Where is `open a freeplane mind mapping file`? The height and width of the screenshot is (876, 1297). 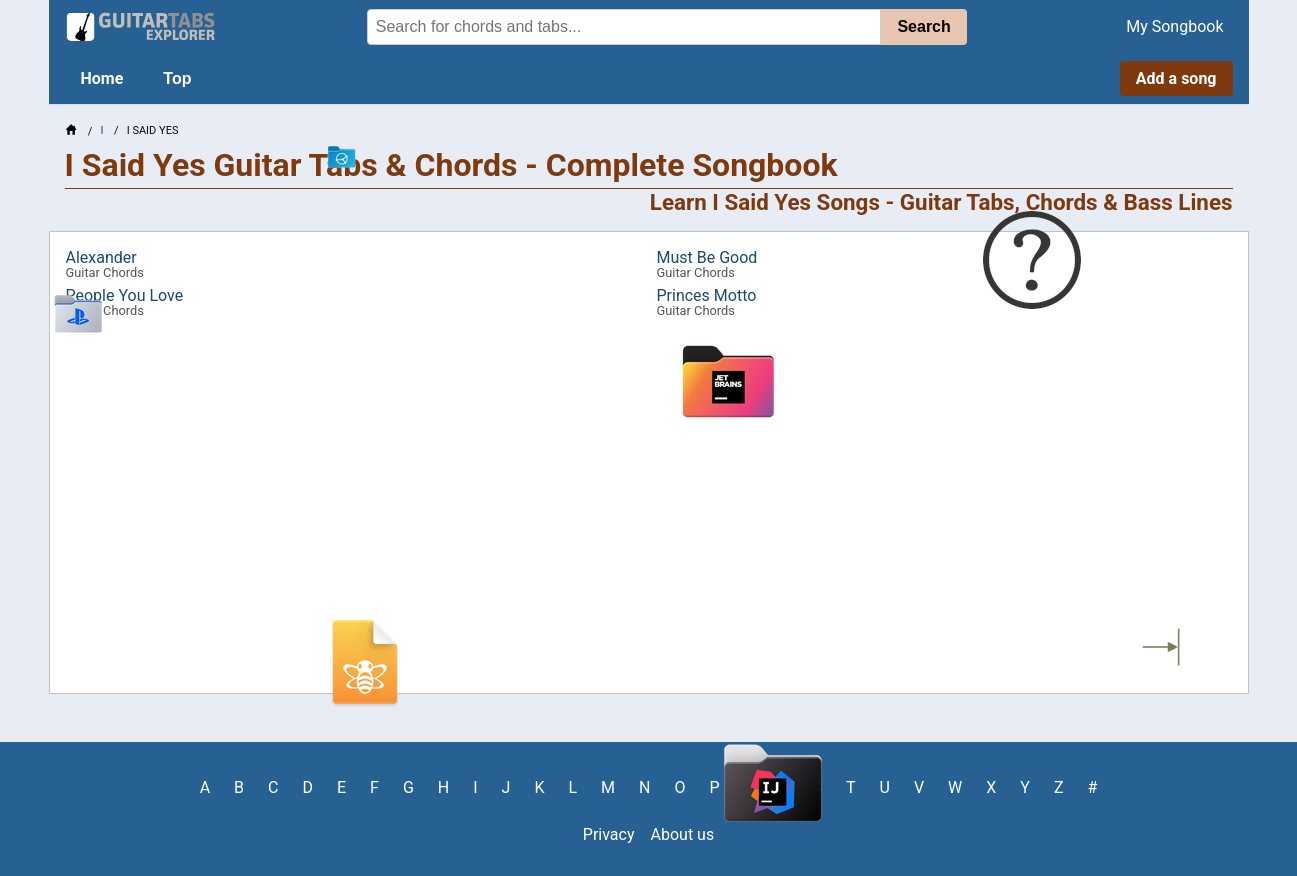 open a freeplane mind mapping file is located at coordinates (365, 662).